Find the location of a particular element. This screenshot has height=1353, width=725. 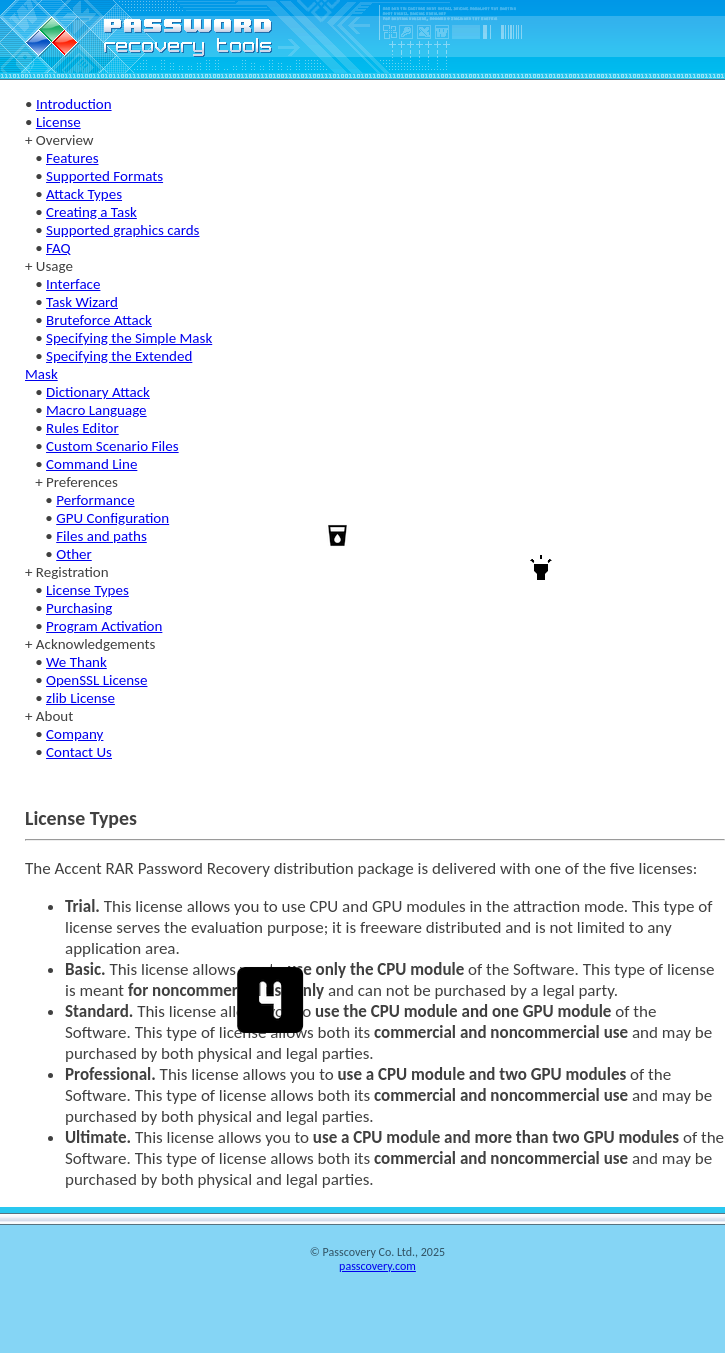

find nearby drink or beverage locations is located at coordinates (337, 535).